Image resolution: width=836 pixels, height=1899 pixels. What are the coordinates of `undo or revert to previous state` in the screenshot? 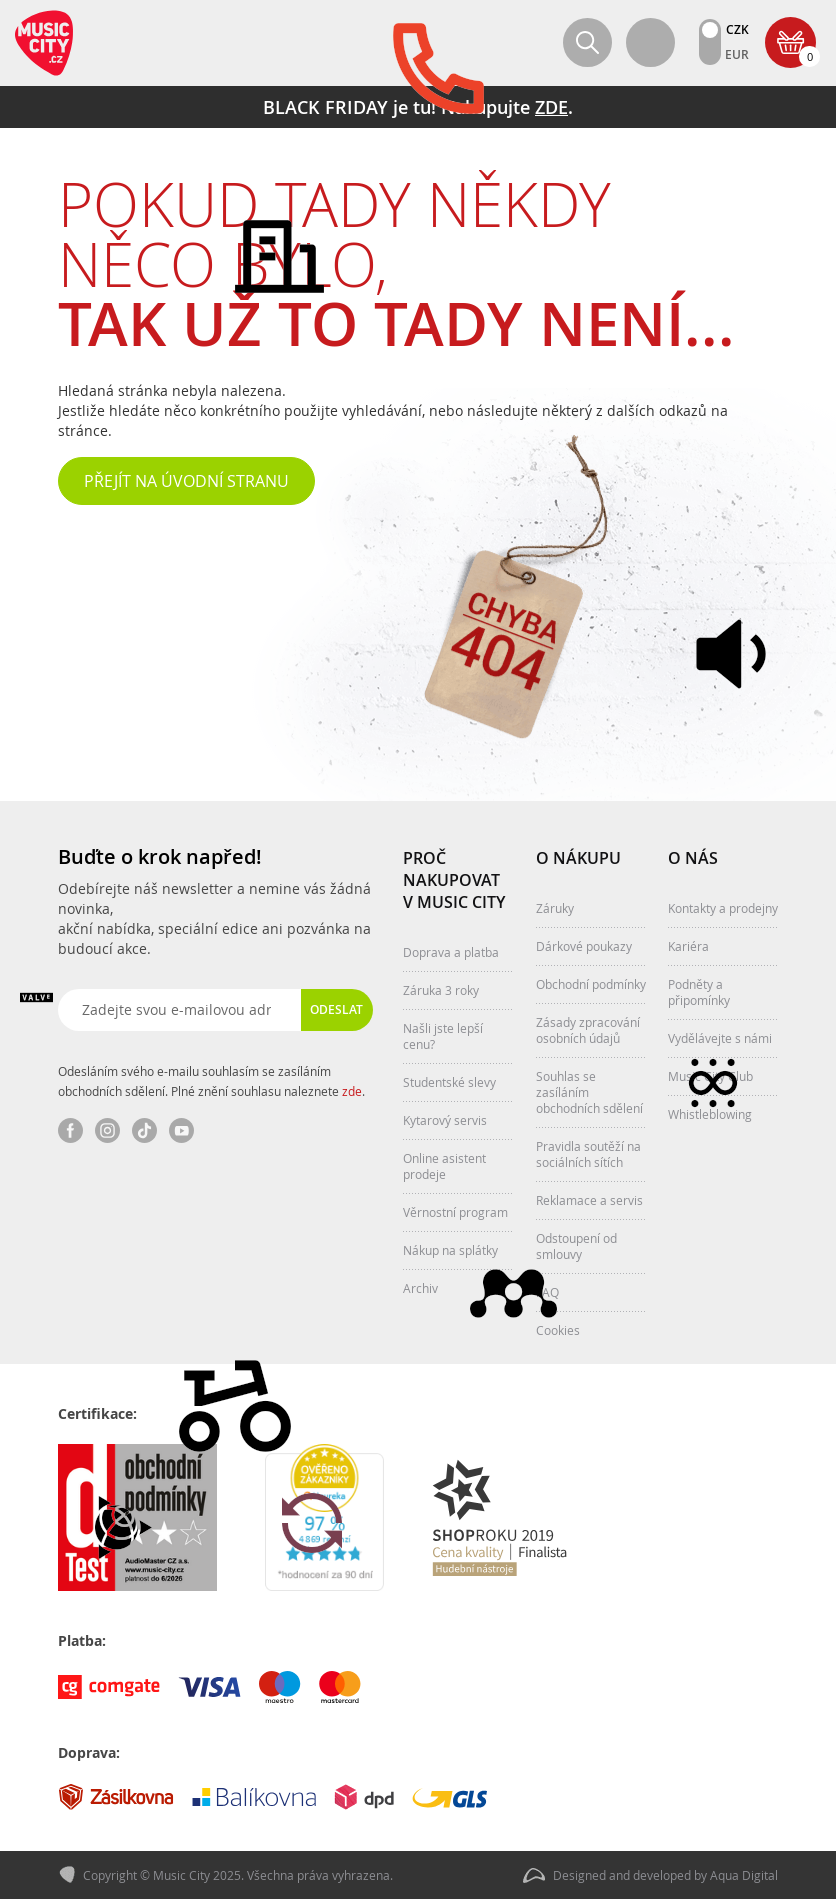 It's located at (312, 1523).